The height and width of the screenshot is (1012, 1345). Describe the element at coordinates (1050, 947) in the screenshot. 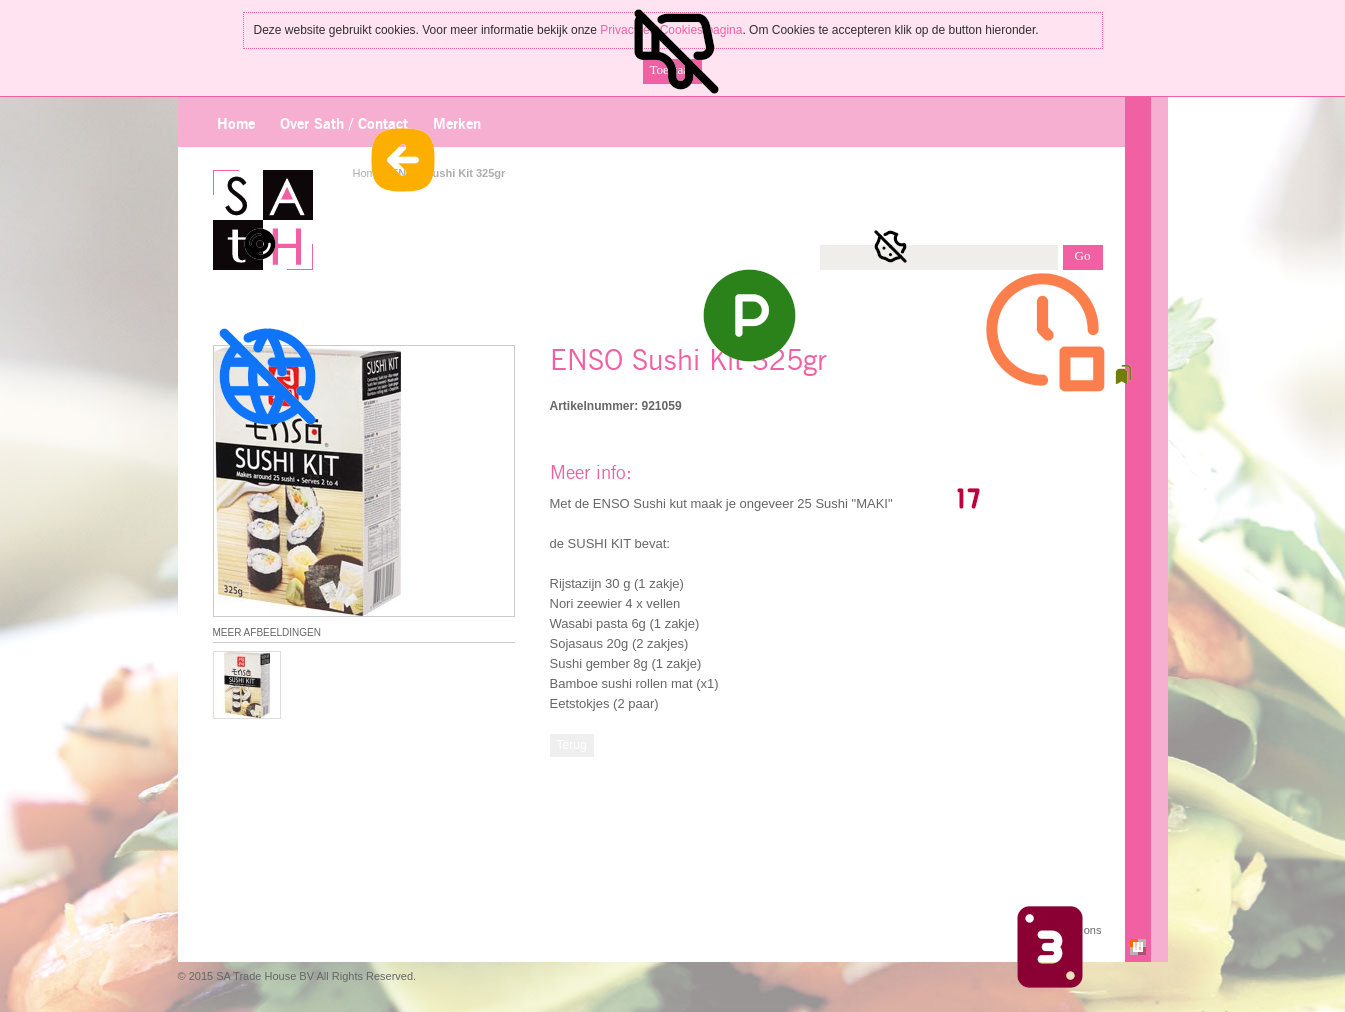

I see `represents the 3 card in a card game` at that location.